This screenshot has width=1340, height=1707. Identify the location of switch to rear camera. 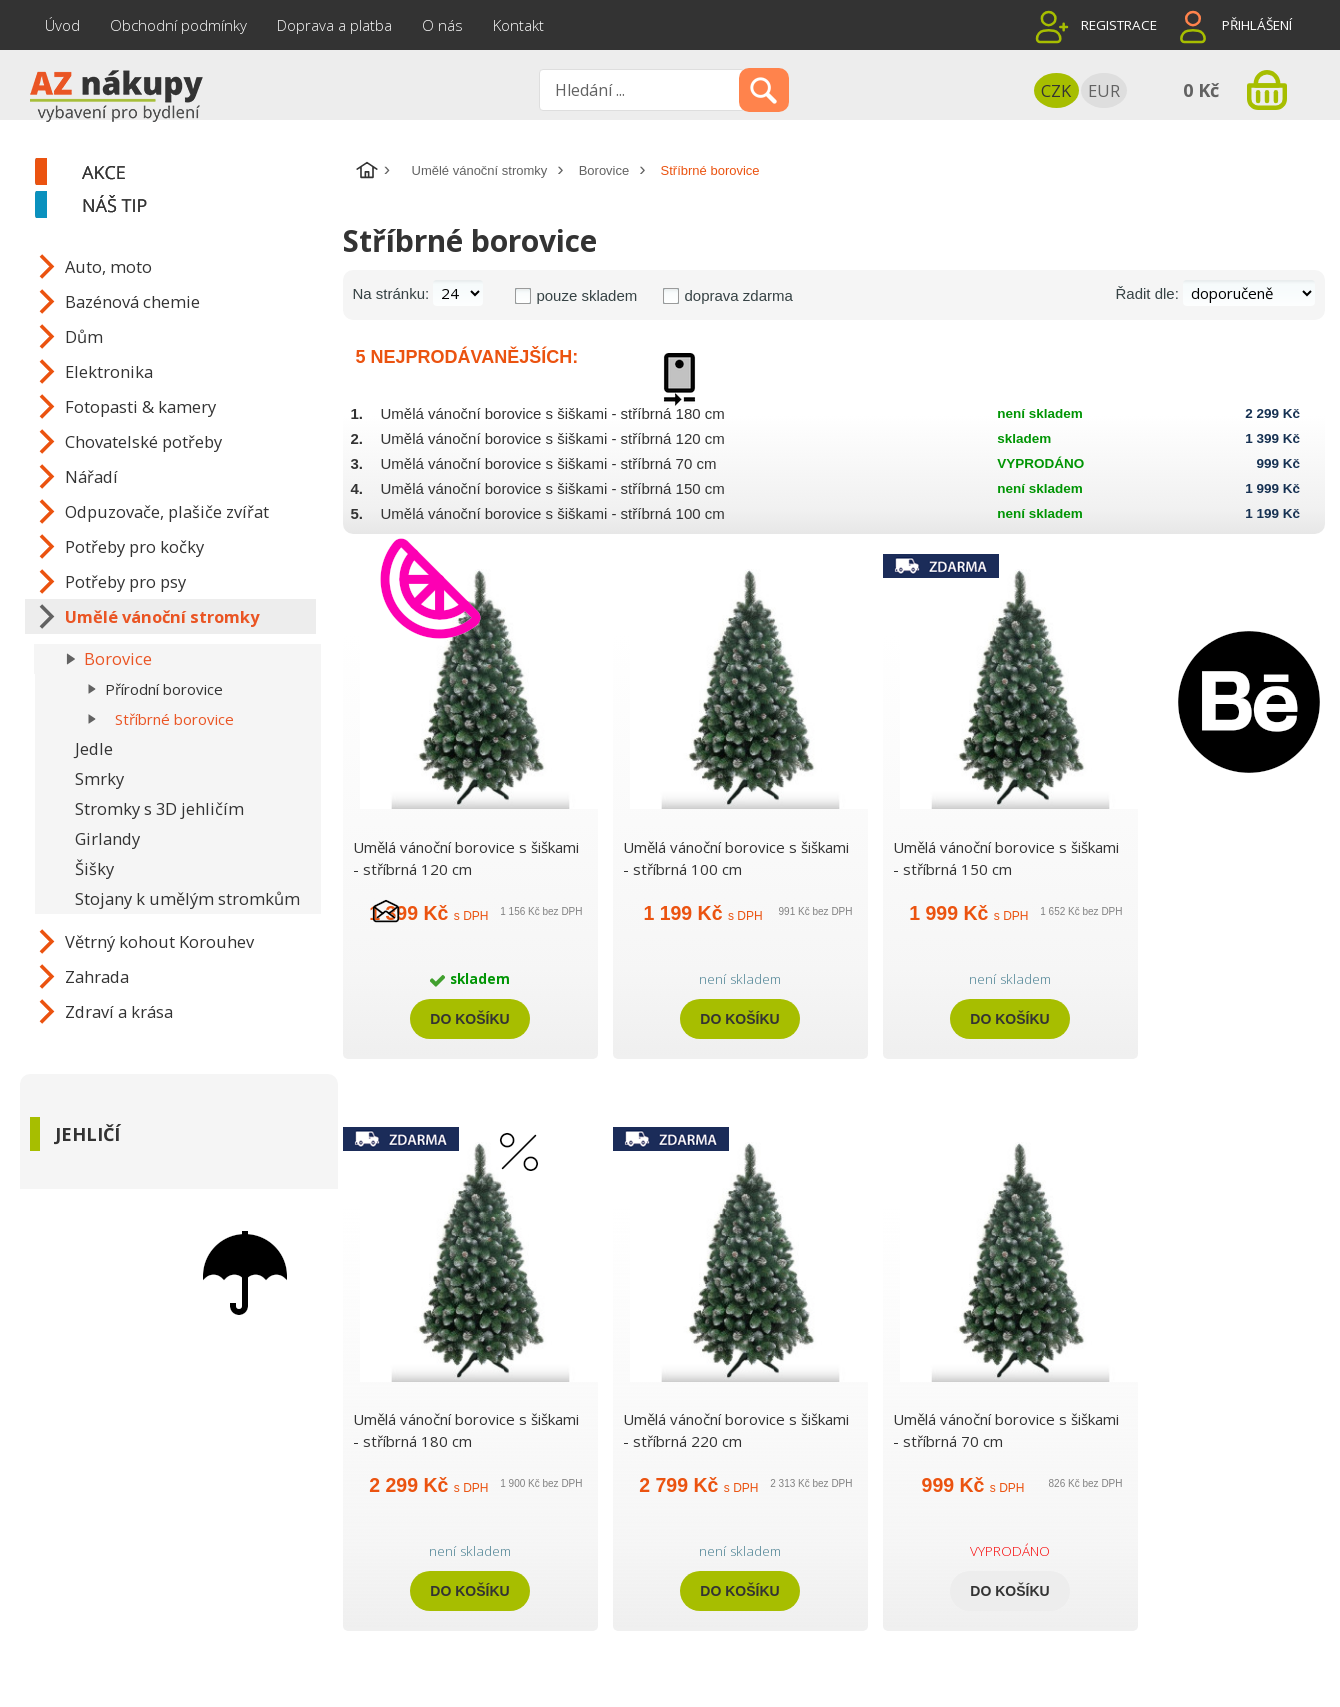
(679, 379).